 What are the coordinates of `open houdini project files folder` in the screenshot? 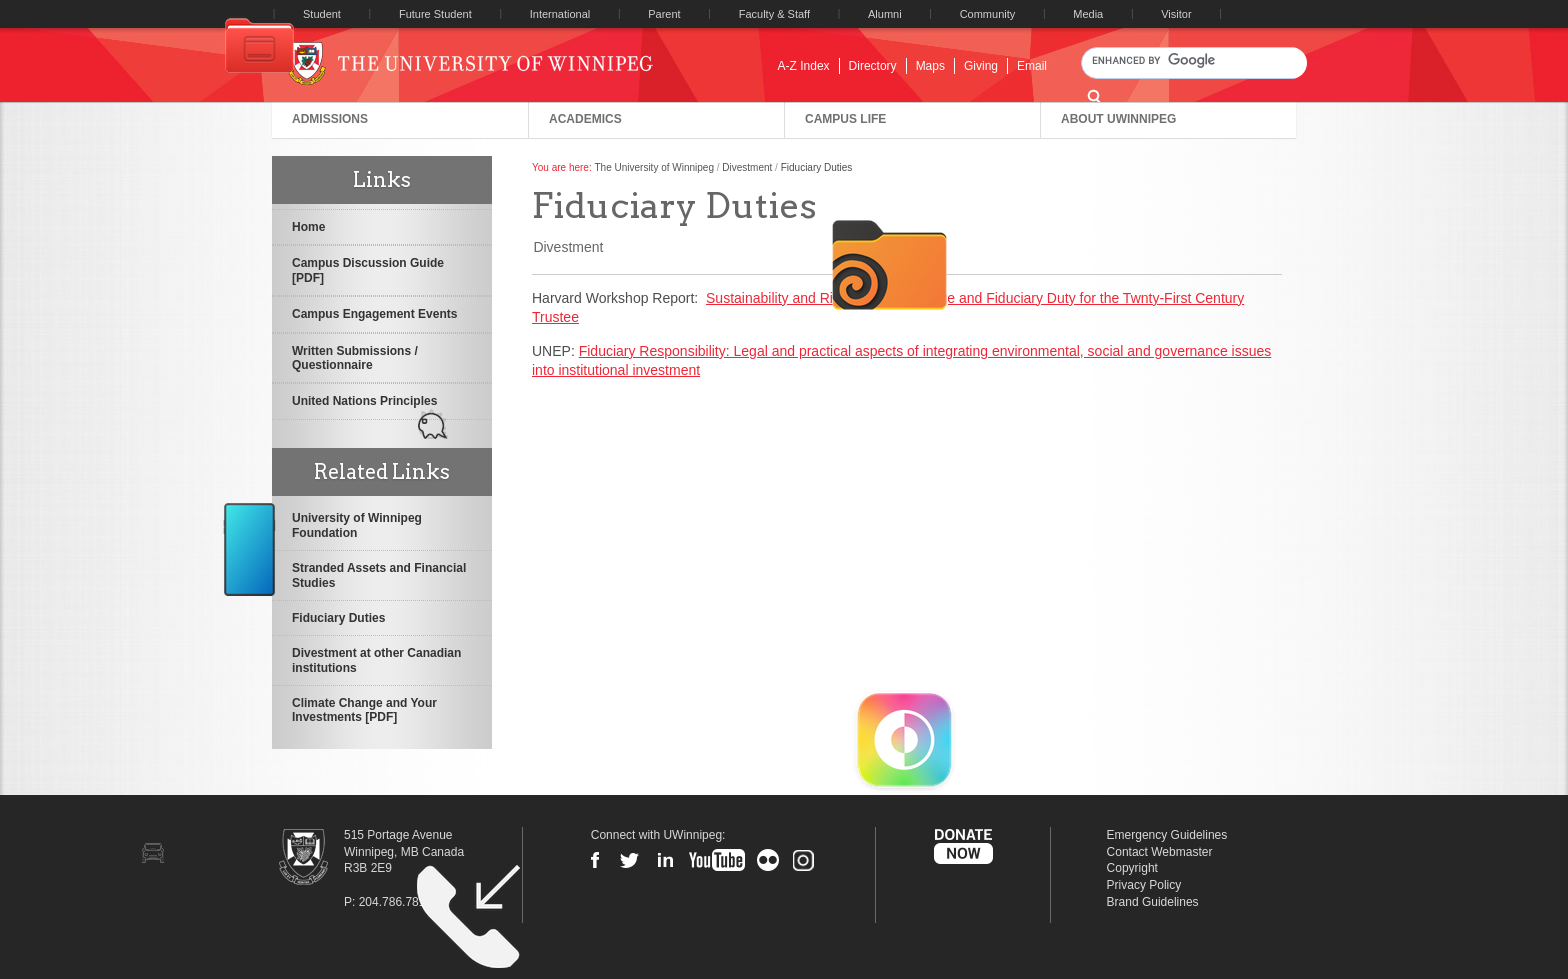 It's located at (889, 268).